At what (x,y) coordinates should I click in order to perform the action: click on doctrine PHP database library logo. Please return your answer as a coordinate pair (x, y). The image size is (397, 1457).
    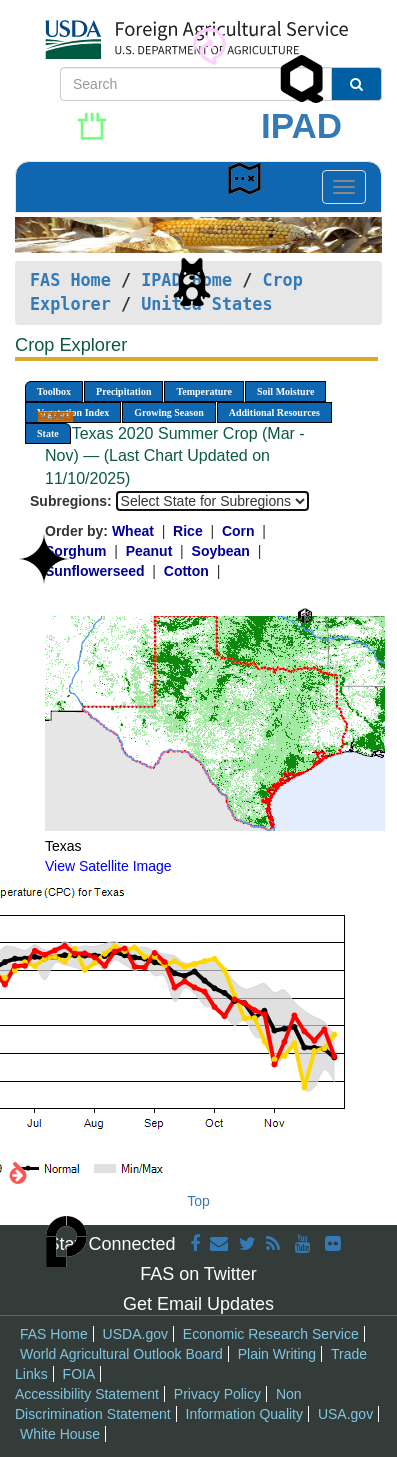
    Looking at the image, I should click on (18, 1173).